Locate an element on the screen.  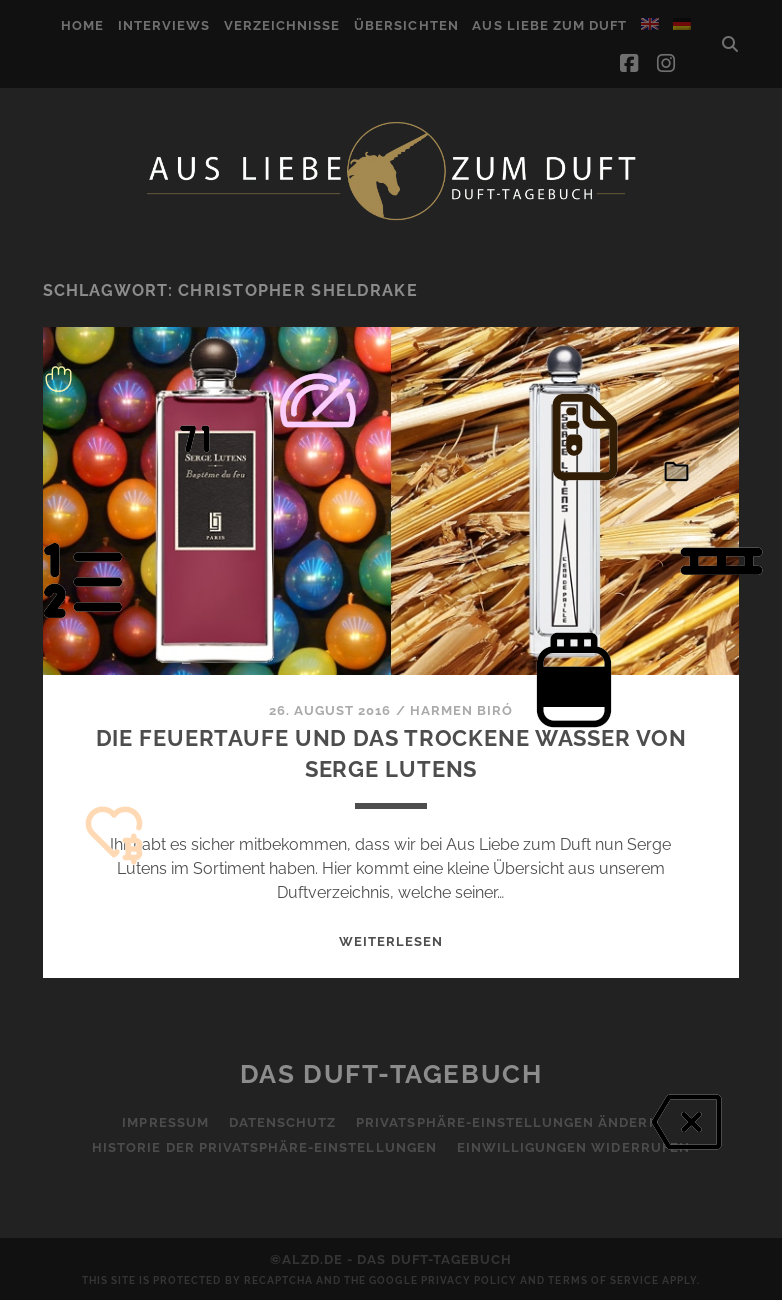
view product or ingredient details is located at coordinates (574, 680).